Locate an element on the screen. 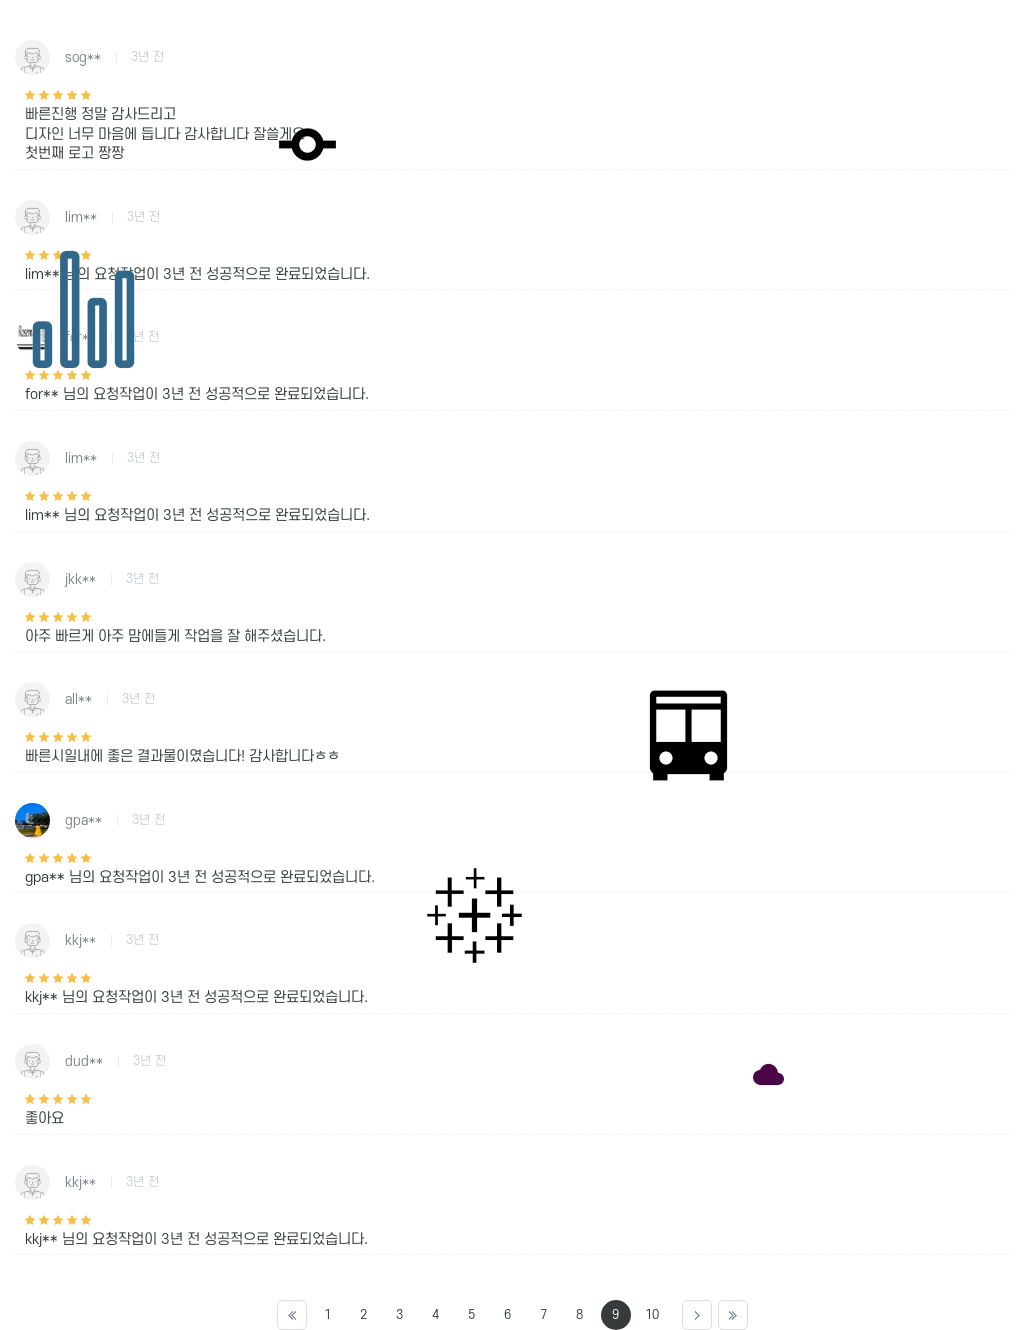 The height and width of the screenshot is (1330, 1024). view commit details in version control is located at coordinates (307, 144).